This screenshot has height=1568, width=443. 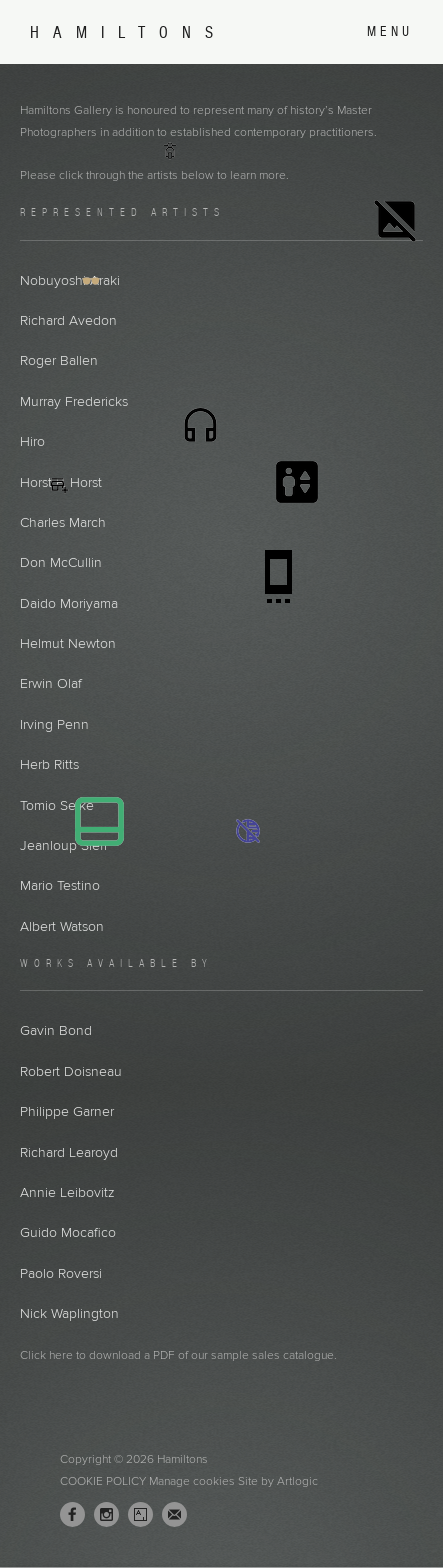 What do you see at coordinates (396, 219) in the screenshot?
I see `image failed to load` at bounding box center [396, 219].